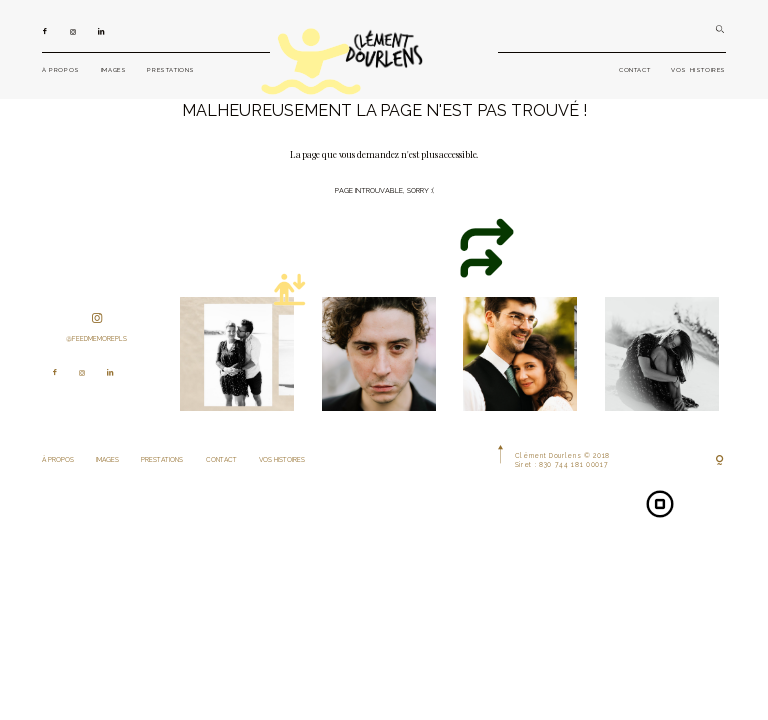  What do you see at coordinates (487, 251) in the screenshot?
I see `redirect or forward multiple items` at bounding box center [487, 251].